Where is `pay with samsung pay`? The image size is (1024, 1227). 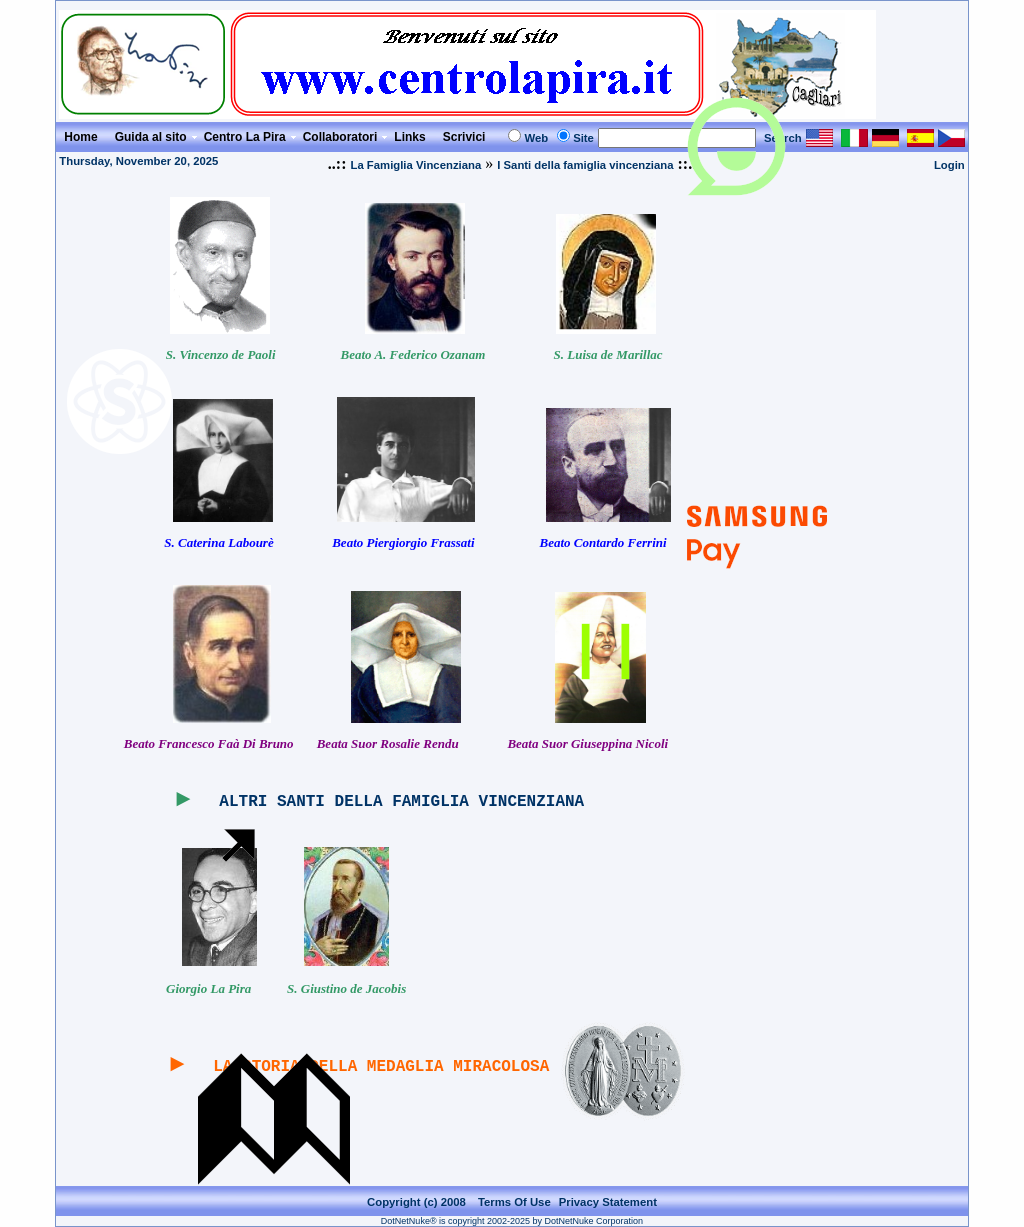
pay with samsung pay is located at coordinates (757, 537).